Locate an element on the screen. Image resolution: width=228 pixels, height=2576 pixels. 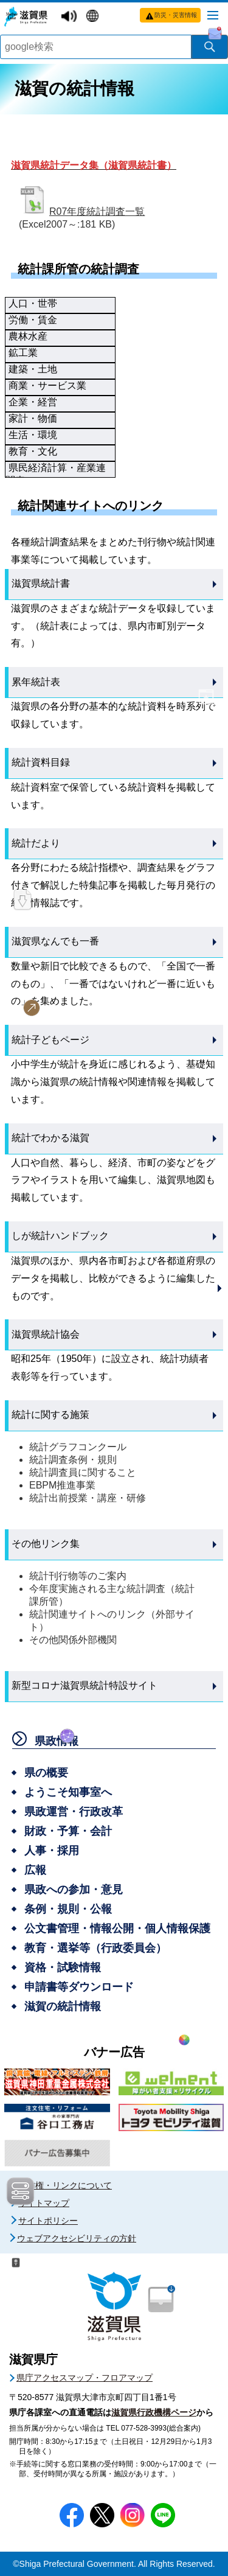
open déjà dup backup utility is located at coordinates (16, 2263).